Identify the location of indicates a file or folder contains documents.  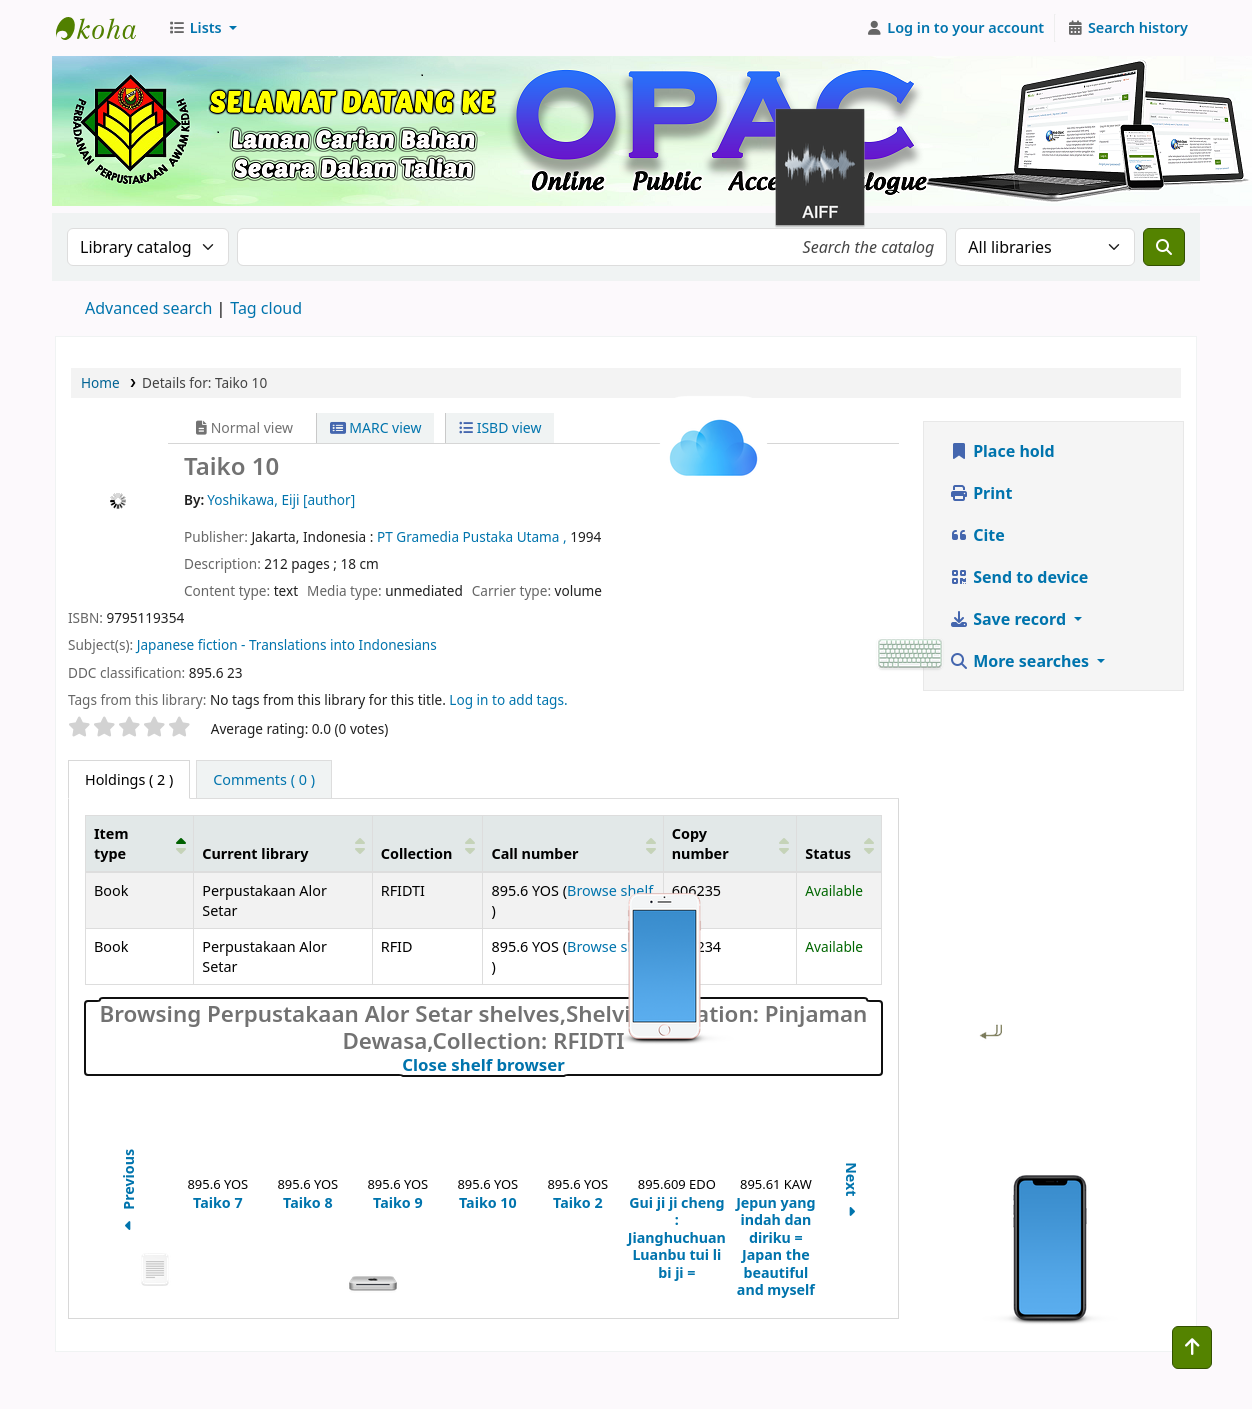
(155, 1269).